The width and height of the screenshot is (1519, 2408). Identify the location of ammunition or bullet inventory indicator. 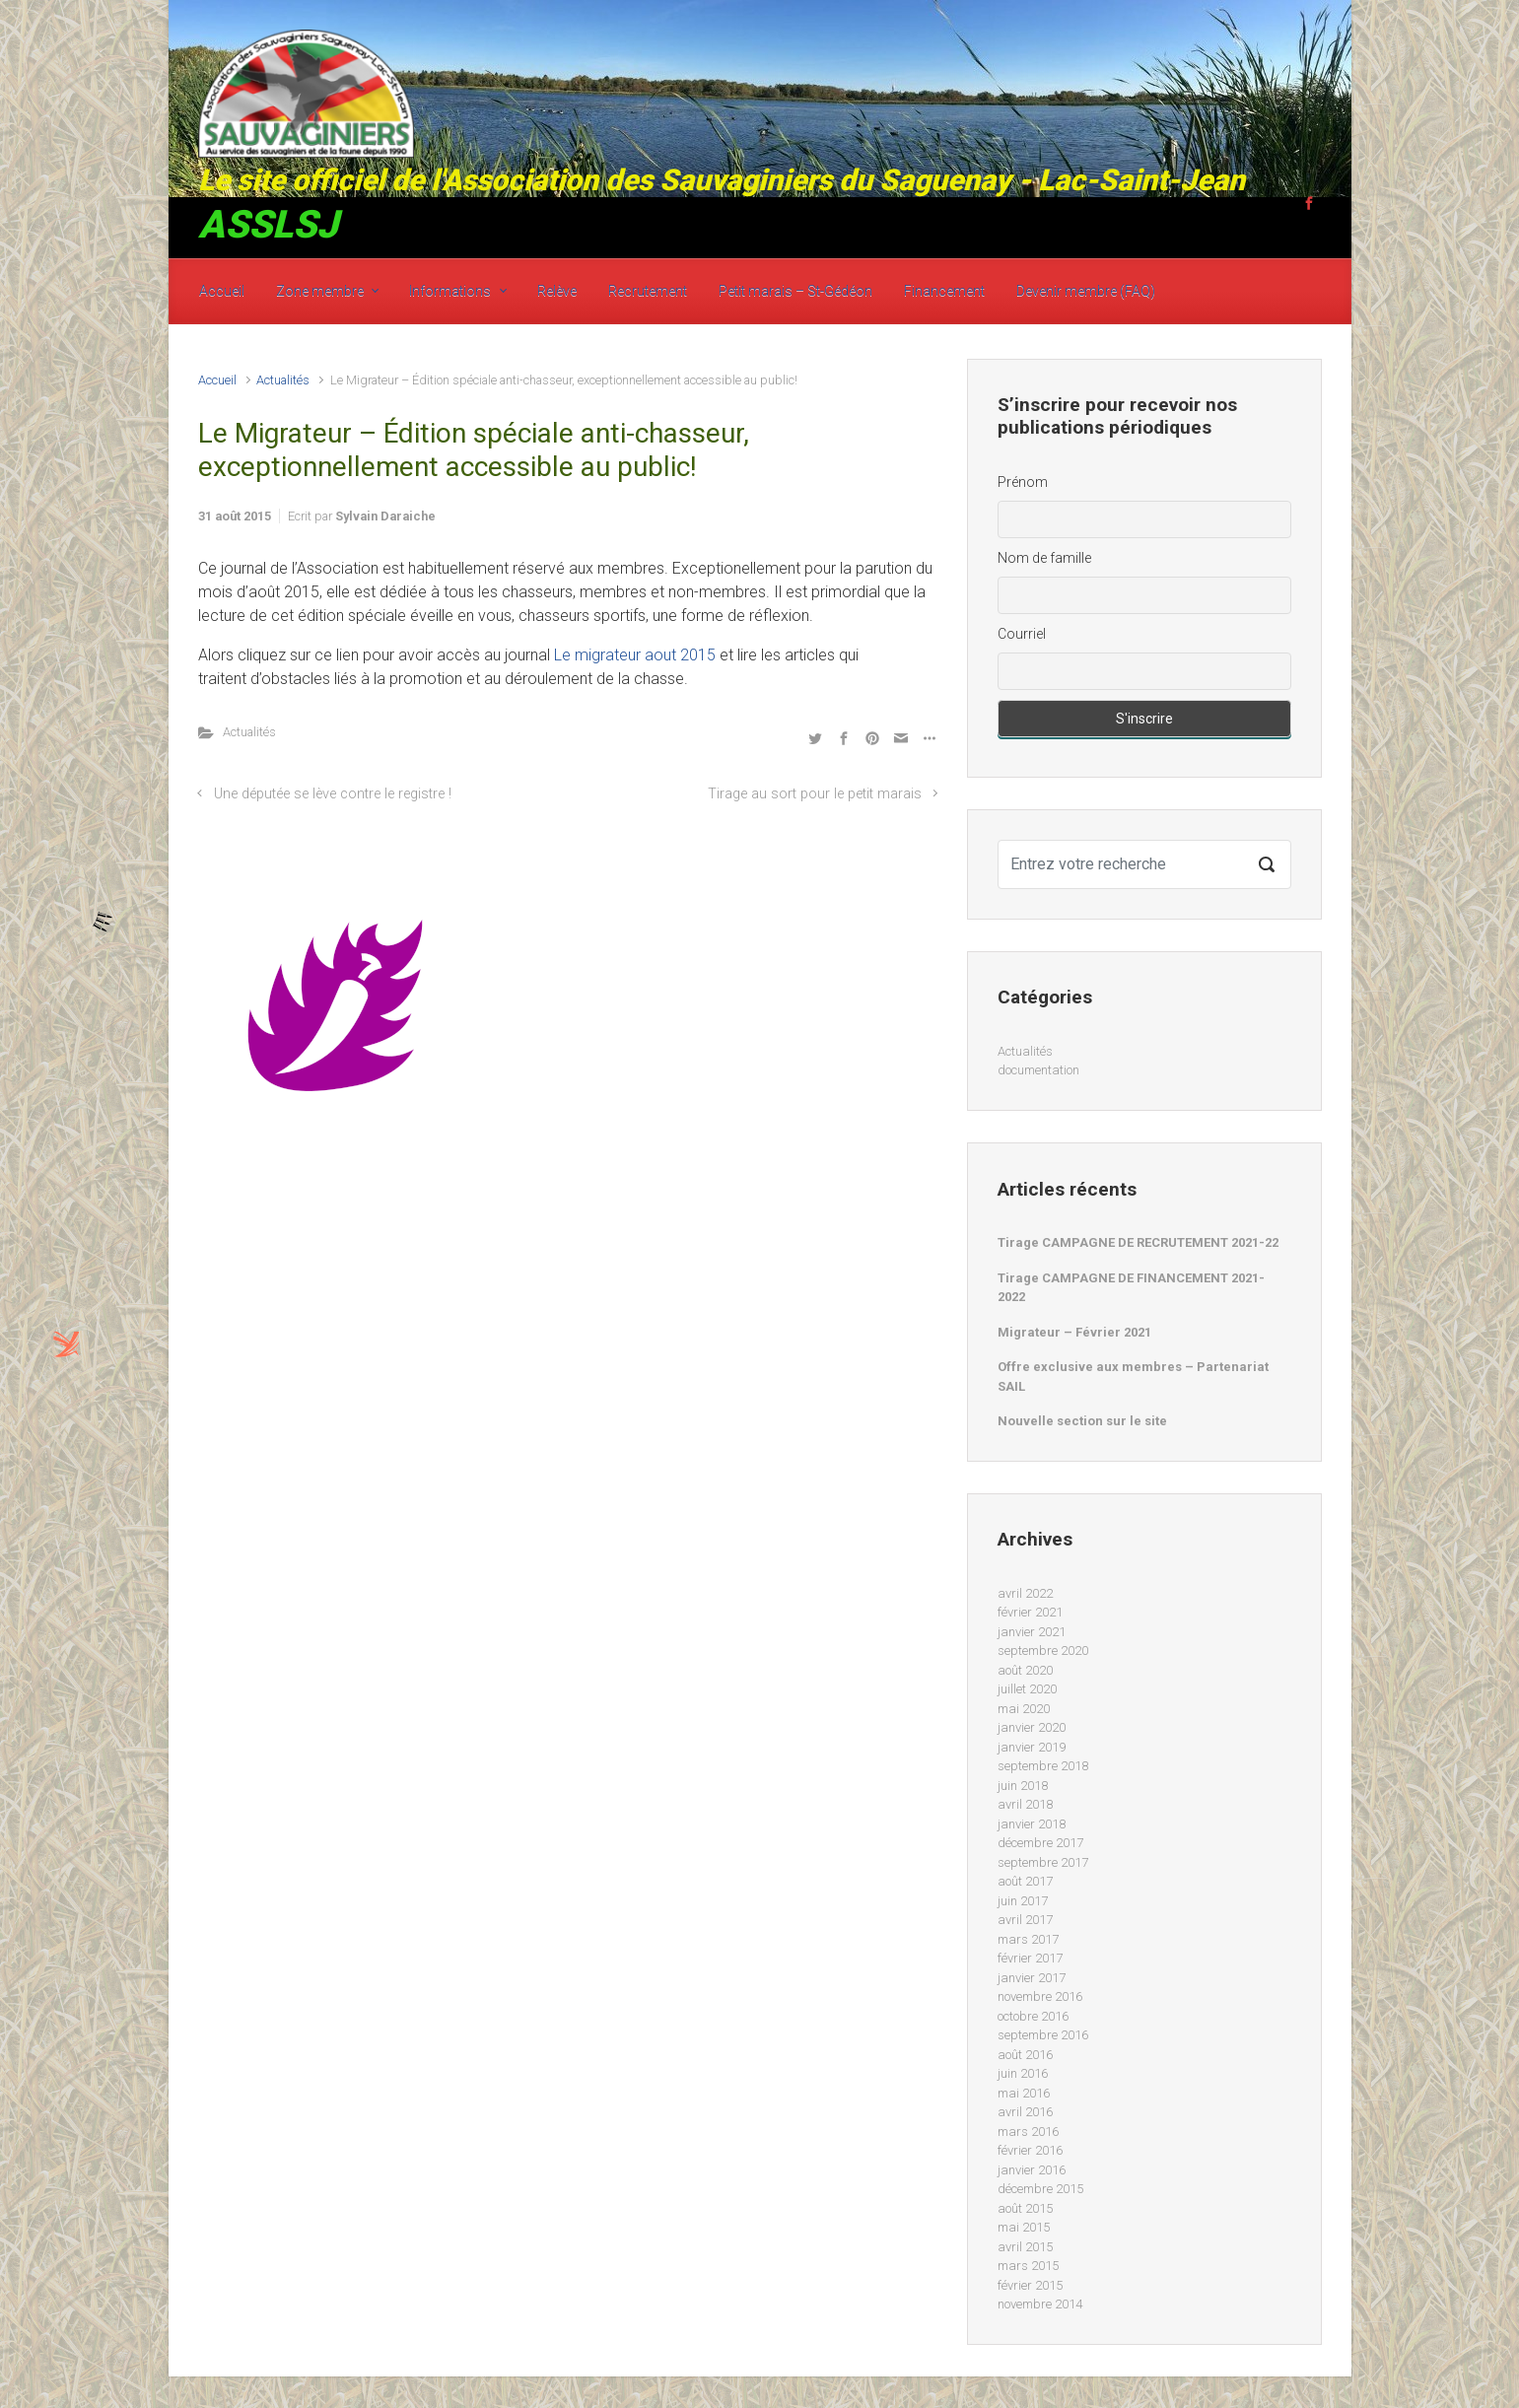
(103, 922).